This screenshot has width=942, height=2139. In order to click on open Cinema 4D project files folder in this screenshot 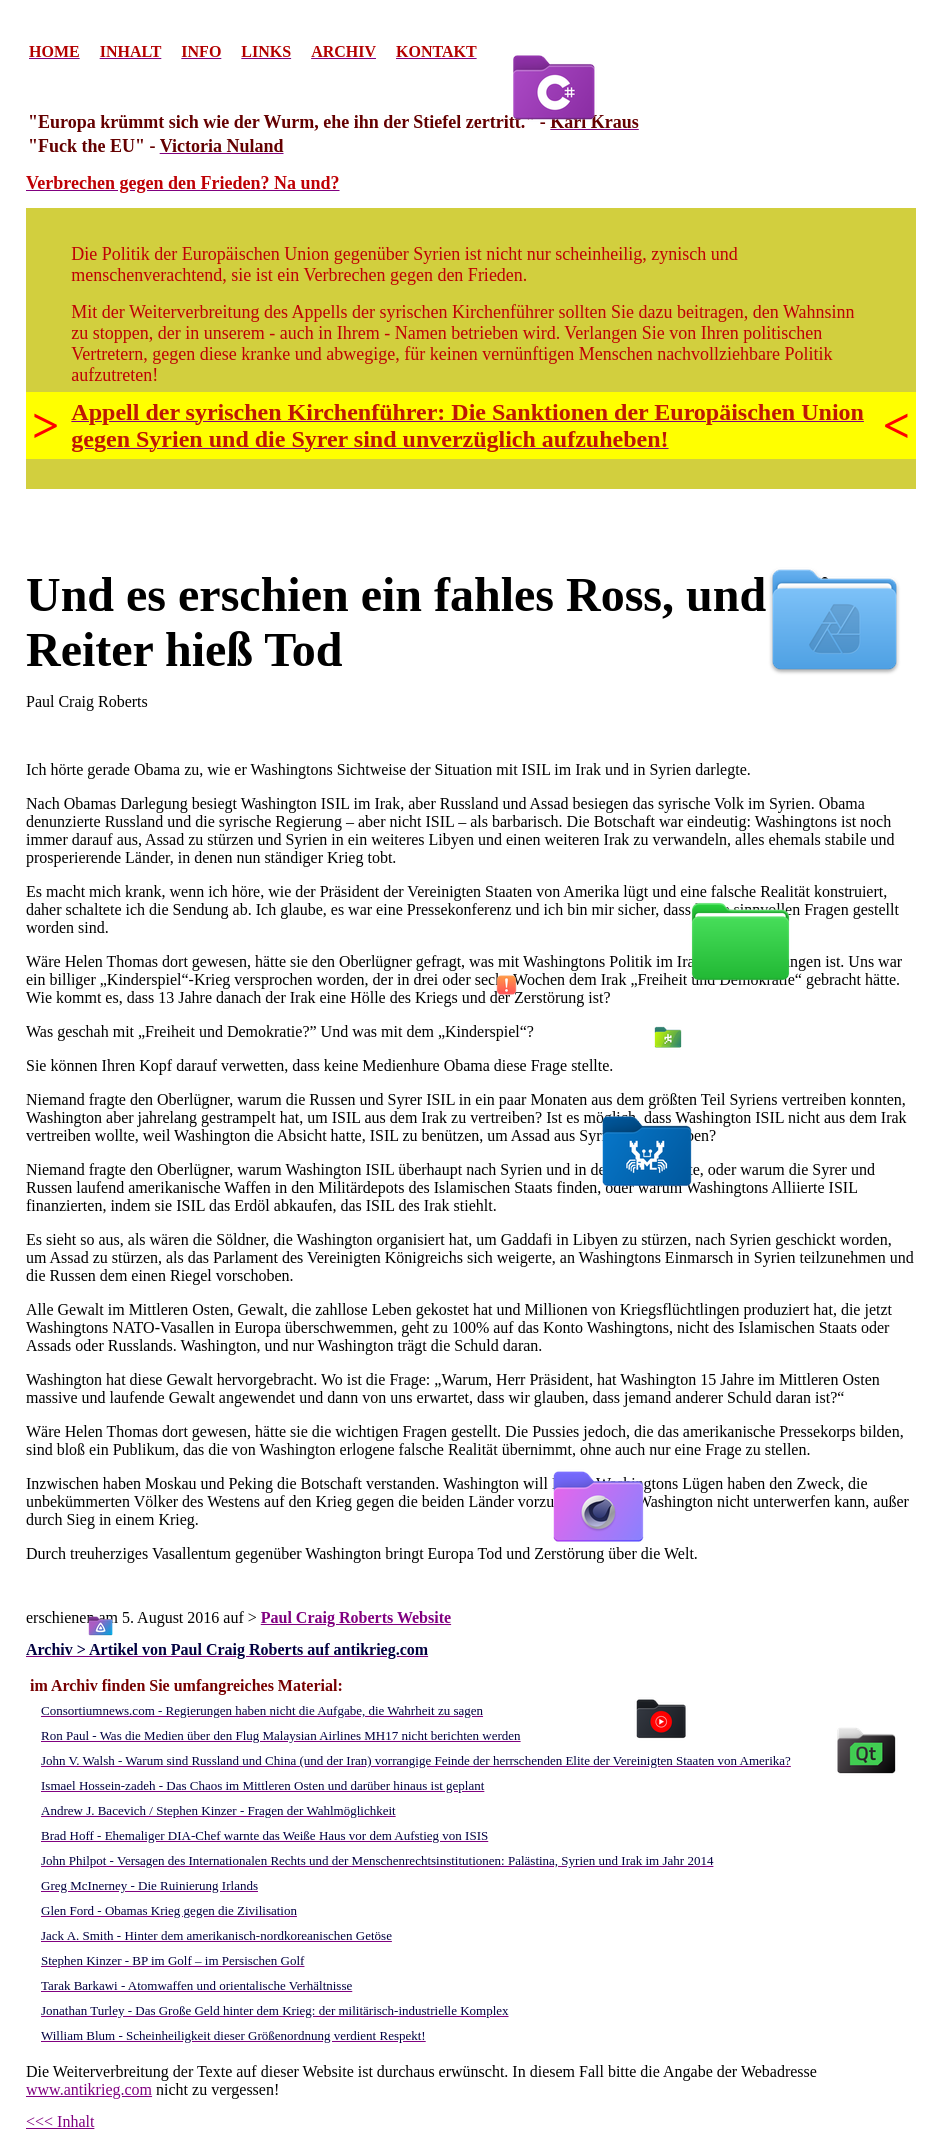, I will do `click(598, 1509)`.